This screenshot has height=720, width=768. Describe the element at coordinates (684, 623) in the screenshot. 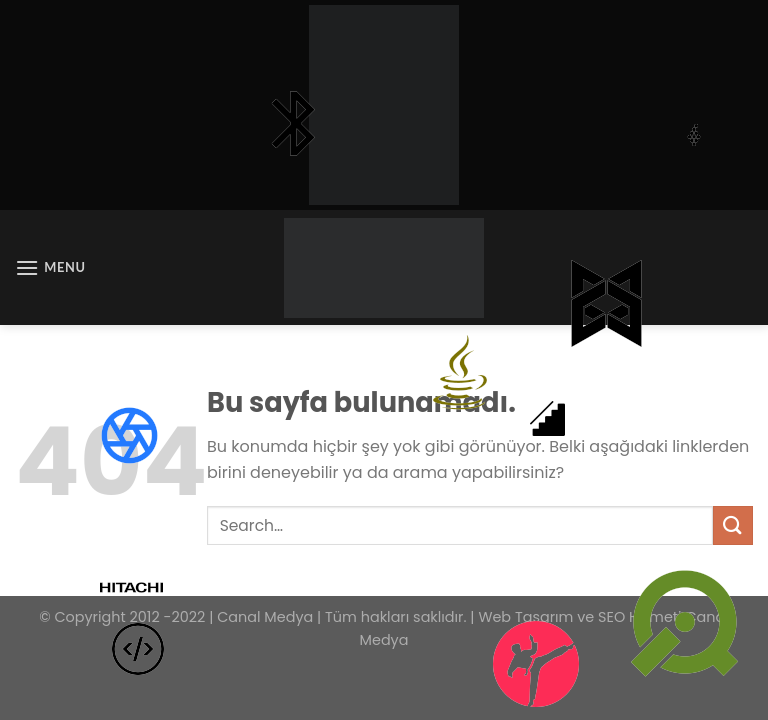

I see `ManageIQ cloud management platform logo` at that location.